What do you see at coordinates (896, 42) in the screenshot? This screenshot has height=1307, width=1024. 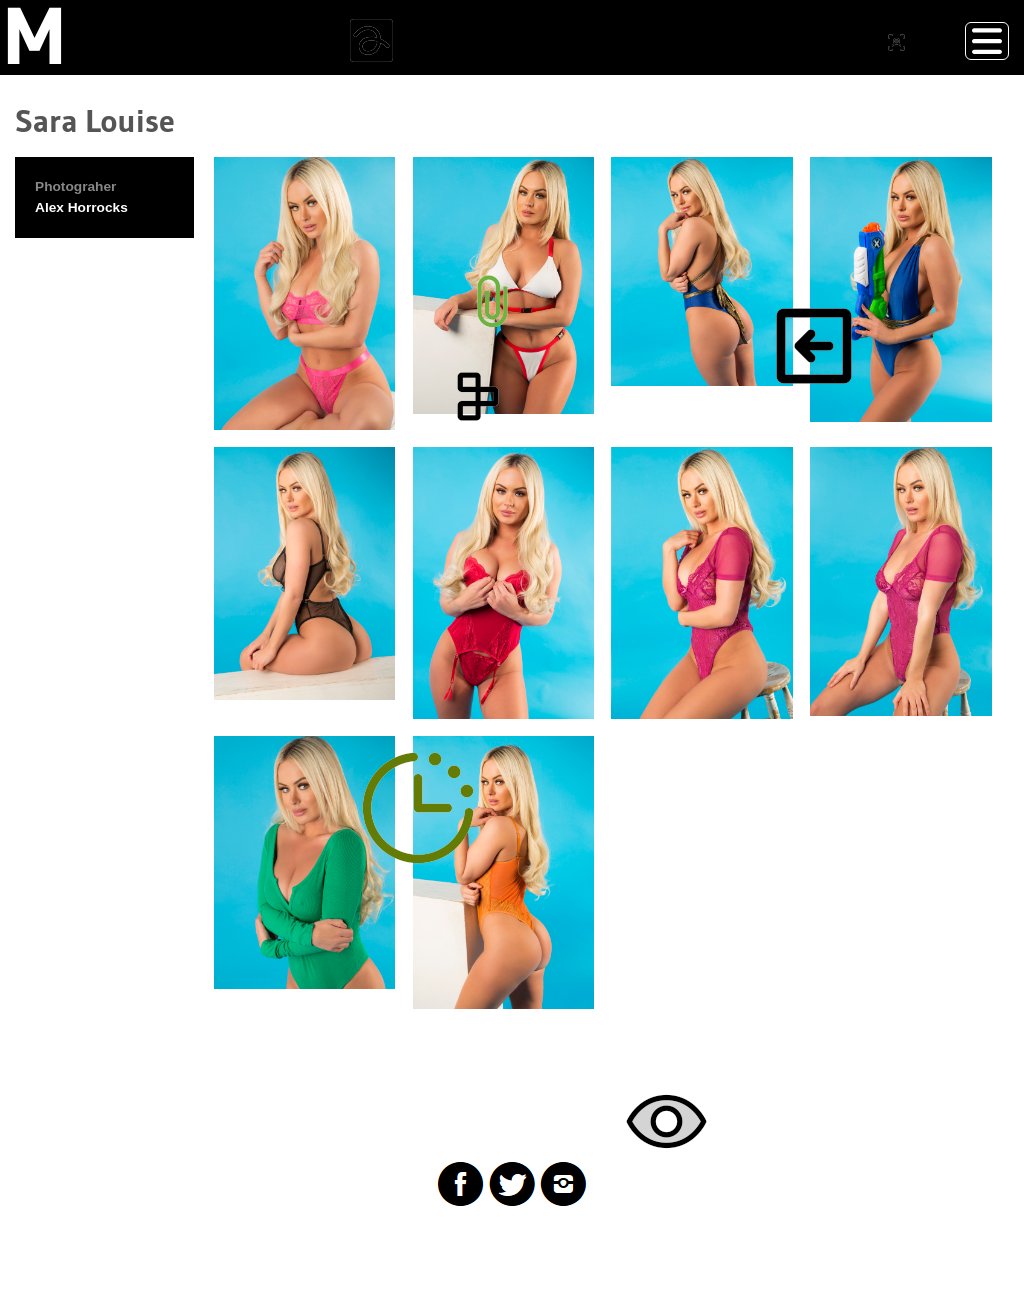 I see `focus on current user profile` at bounding box center [896, 42].